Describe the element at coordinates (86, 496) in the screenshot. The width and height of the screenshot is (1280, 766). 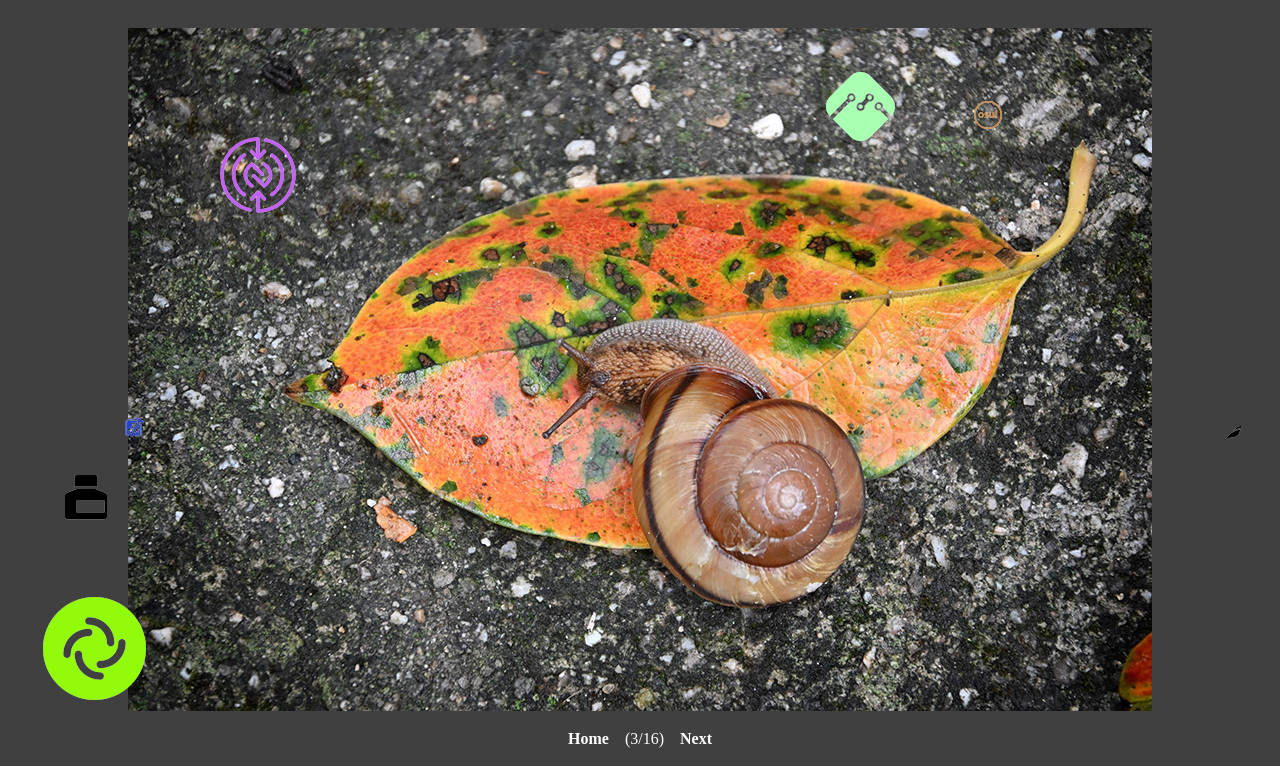
I see `access drawing or illustration tools` at that location.